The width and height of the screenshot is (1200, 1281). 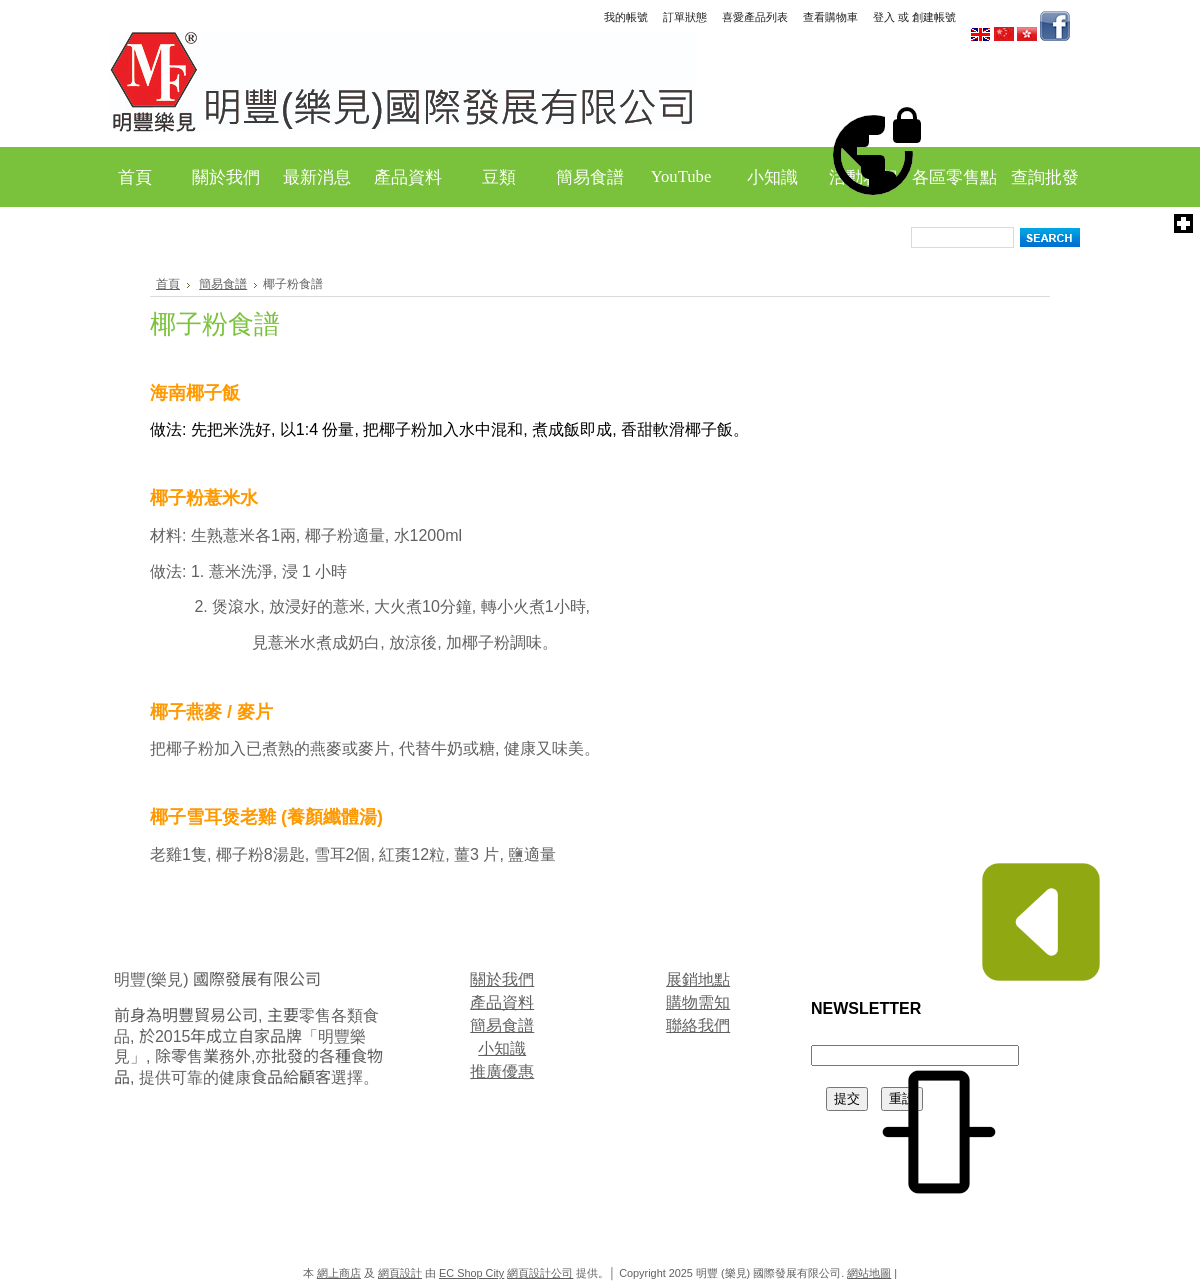 I want to click on find nearby hospitals or medical facilities, so click(x=1183, y=223).